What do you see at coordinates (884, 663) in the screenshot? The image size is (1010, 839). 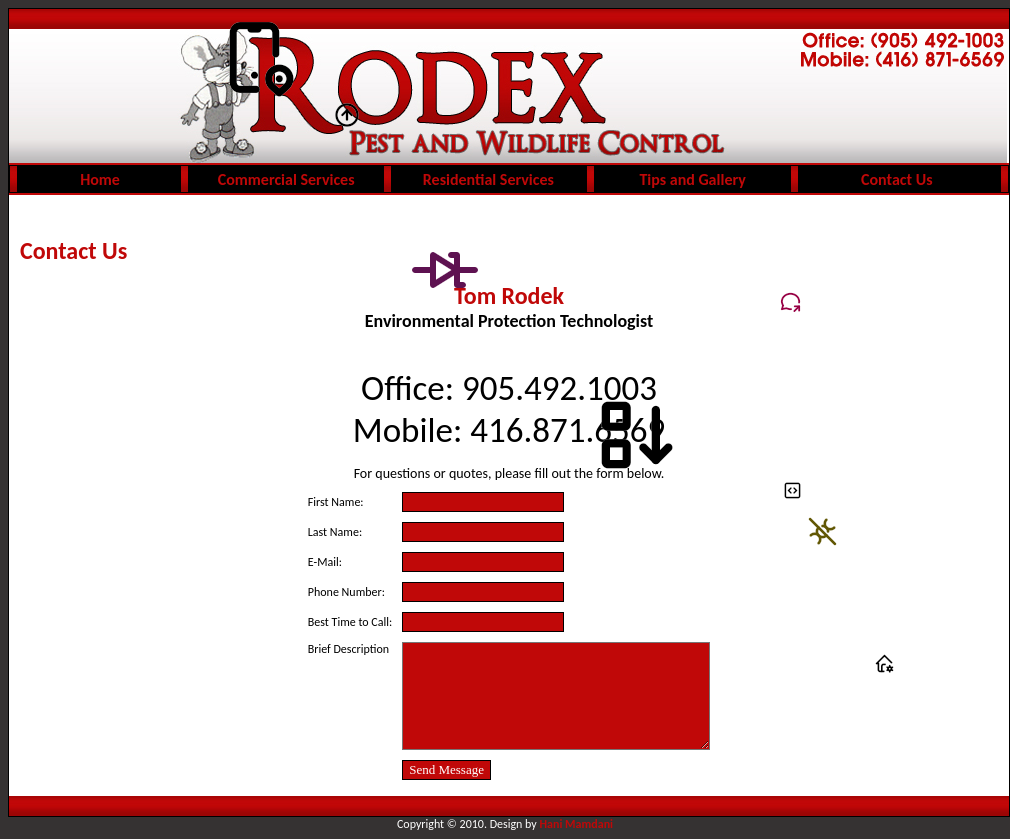 I see `access home settings` at bounding box center [884, 663].